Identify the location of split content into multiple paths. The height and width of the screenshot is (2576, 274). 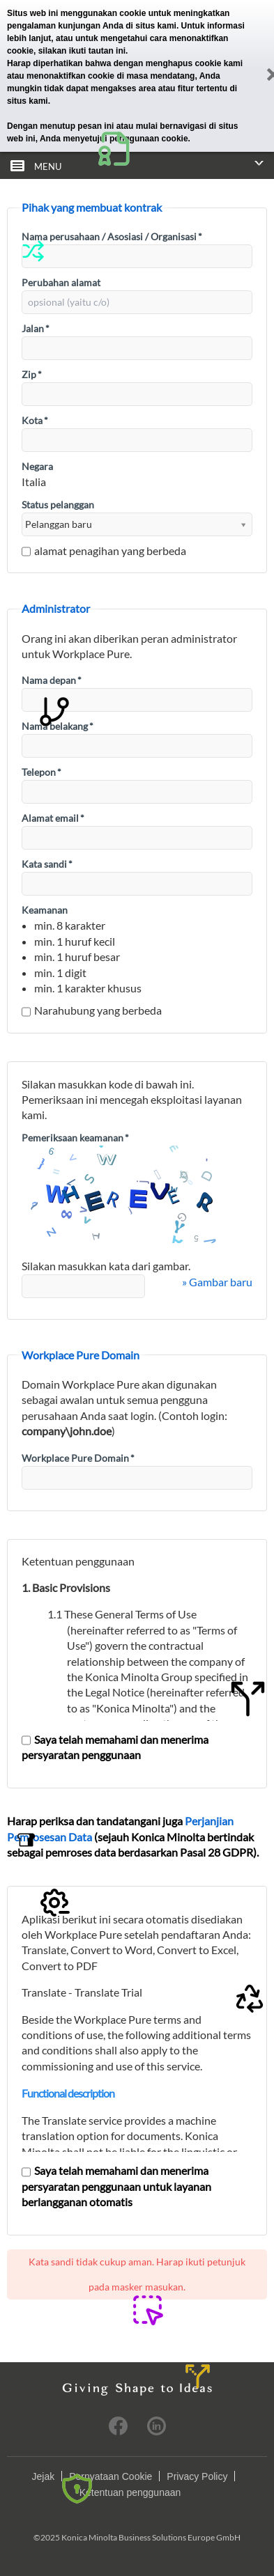
(248, 1698).